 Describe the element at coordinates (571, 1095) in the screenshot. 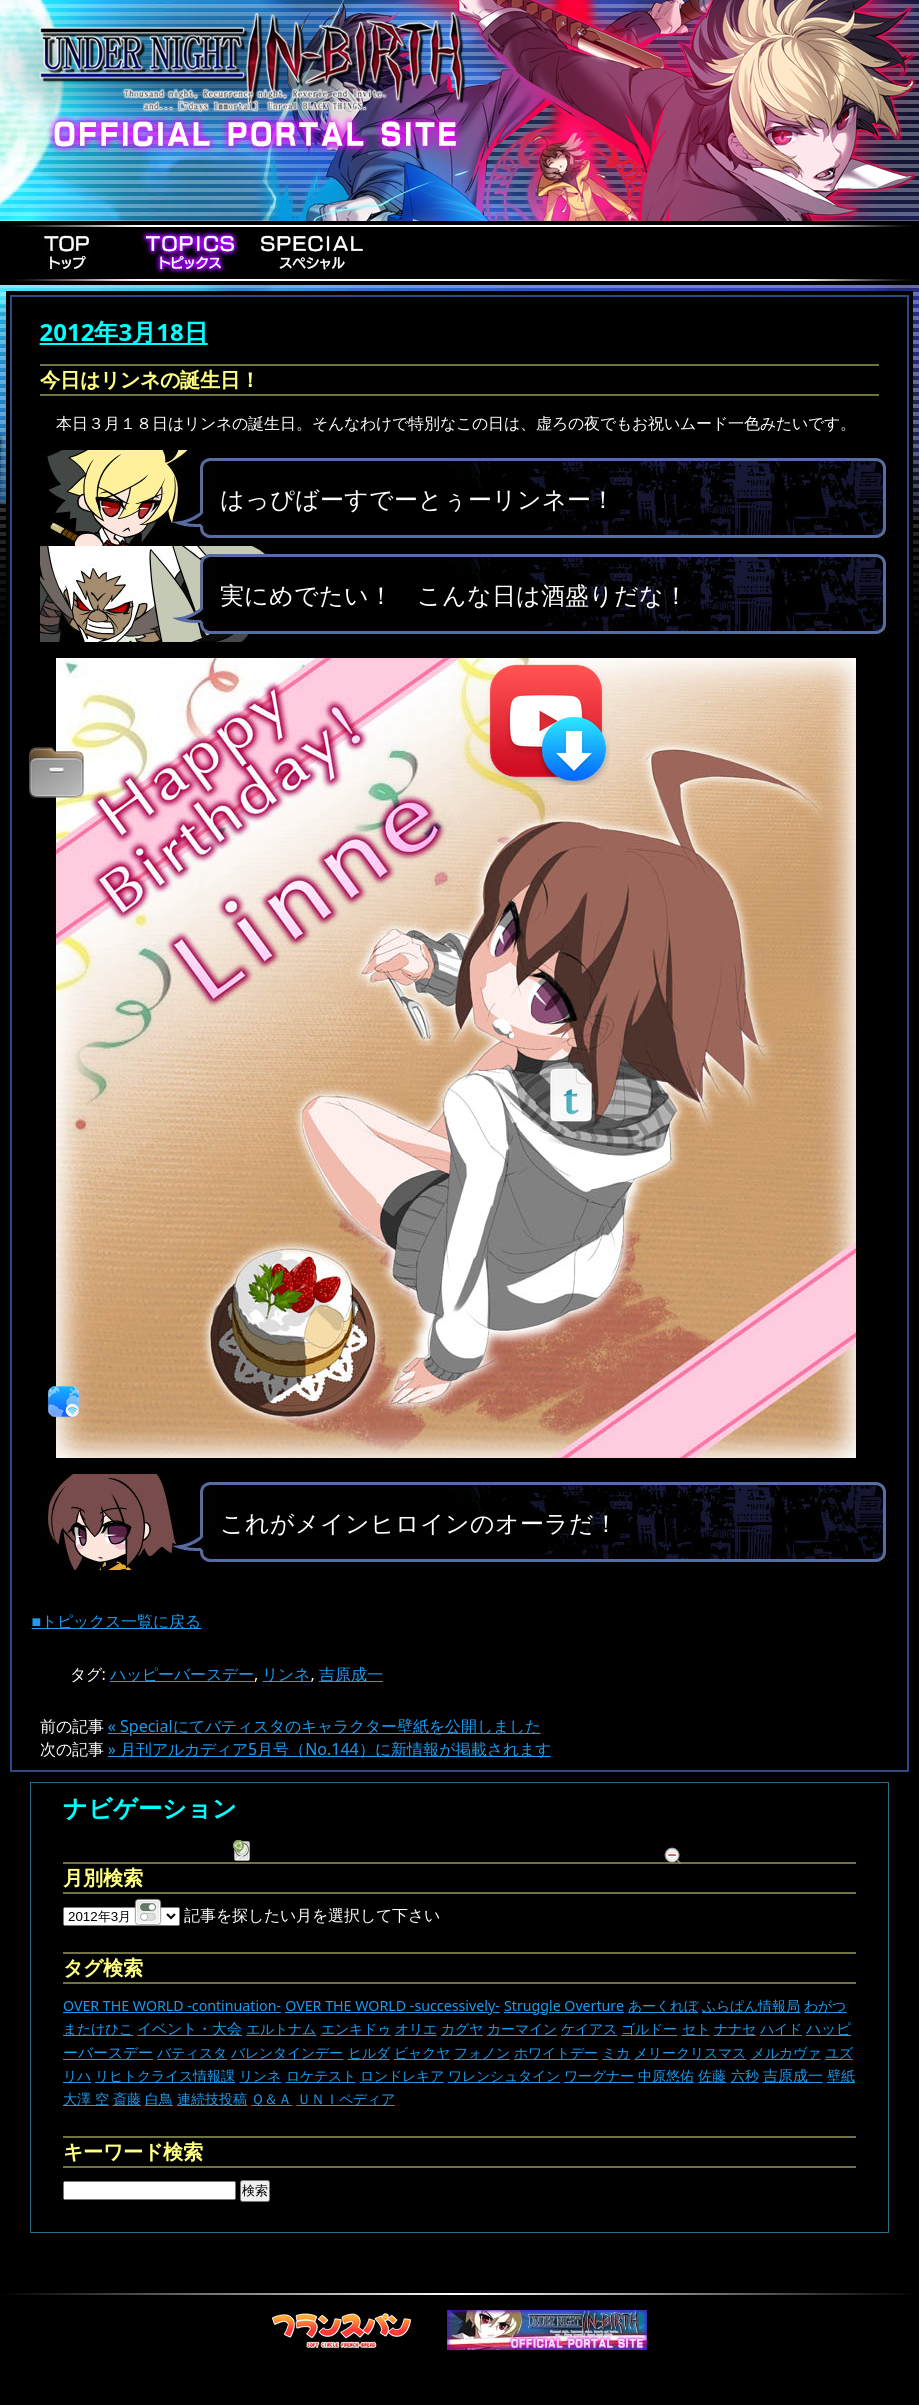

I see `a typst document file` at that location.